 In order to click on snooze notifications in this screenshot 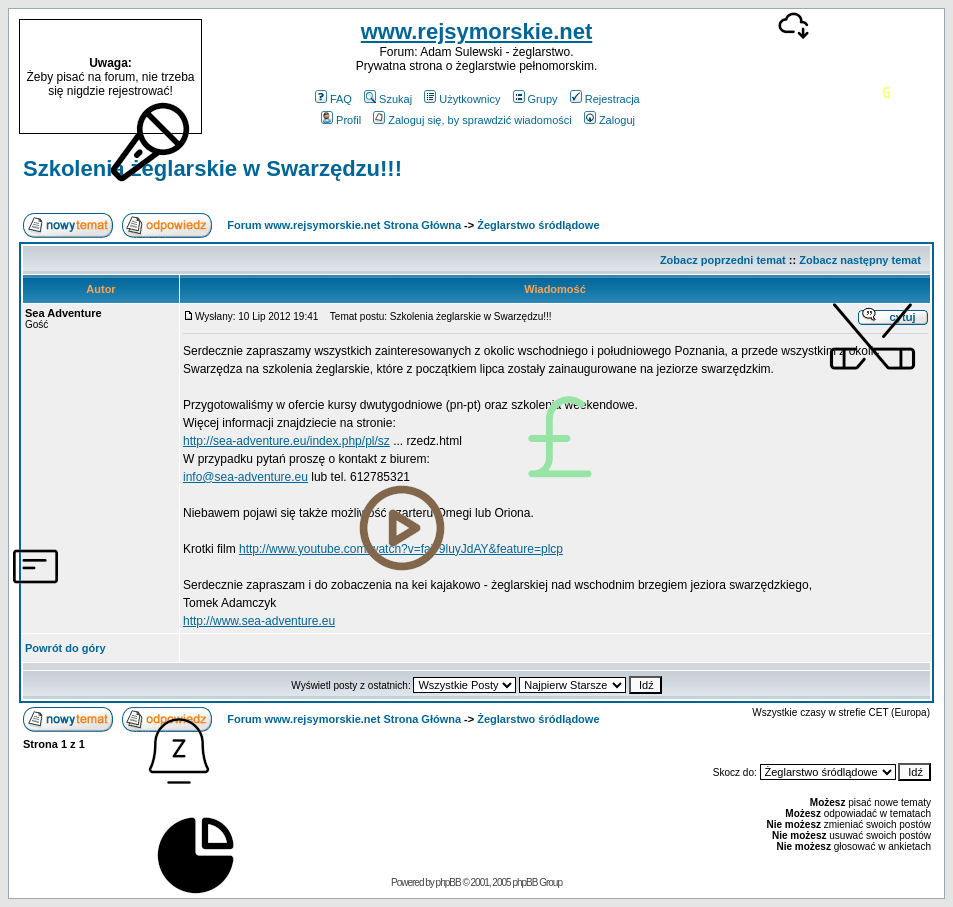, I will do `click(179, 751)`.